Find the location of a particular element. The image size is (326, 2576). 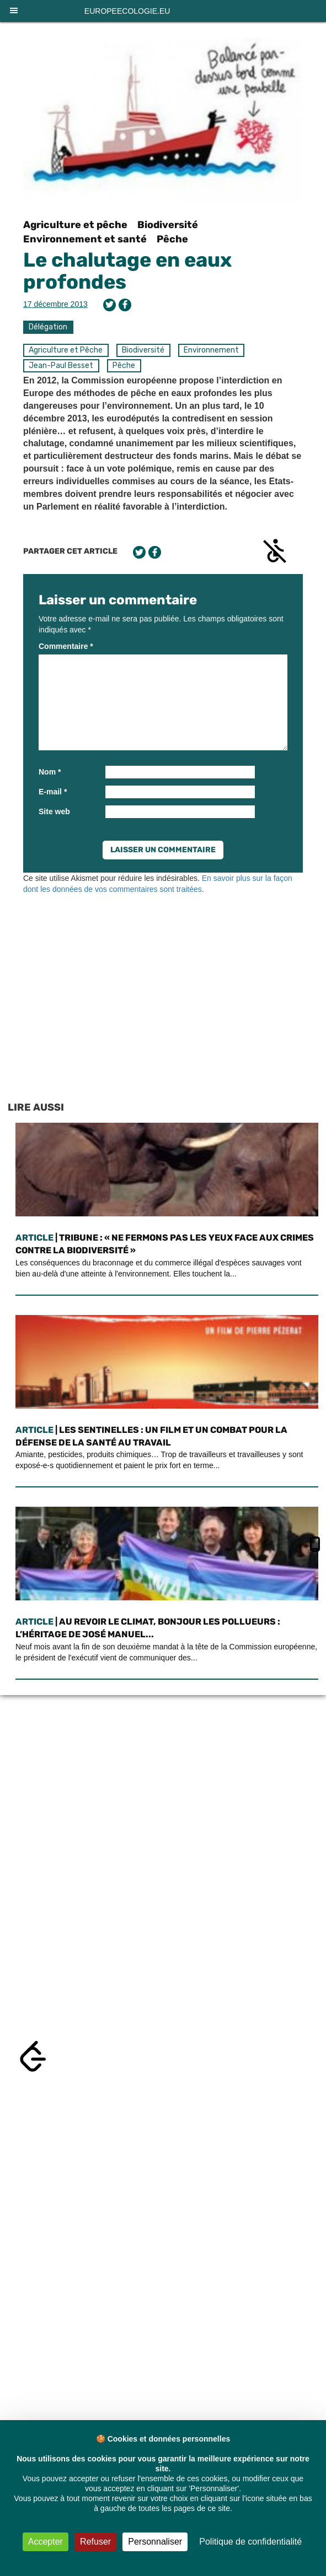

access mobile device settings is located at coordinates (315, 1544).